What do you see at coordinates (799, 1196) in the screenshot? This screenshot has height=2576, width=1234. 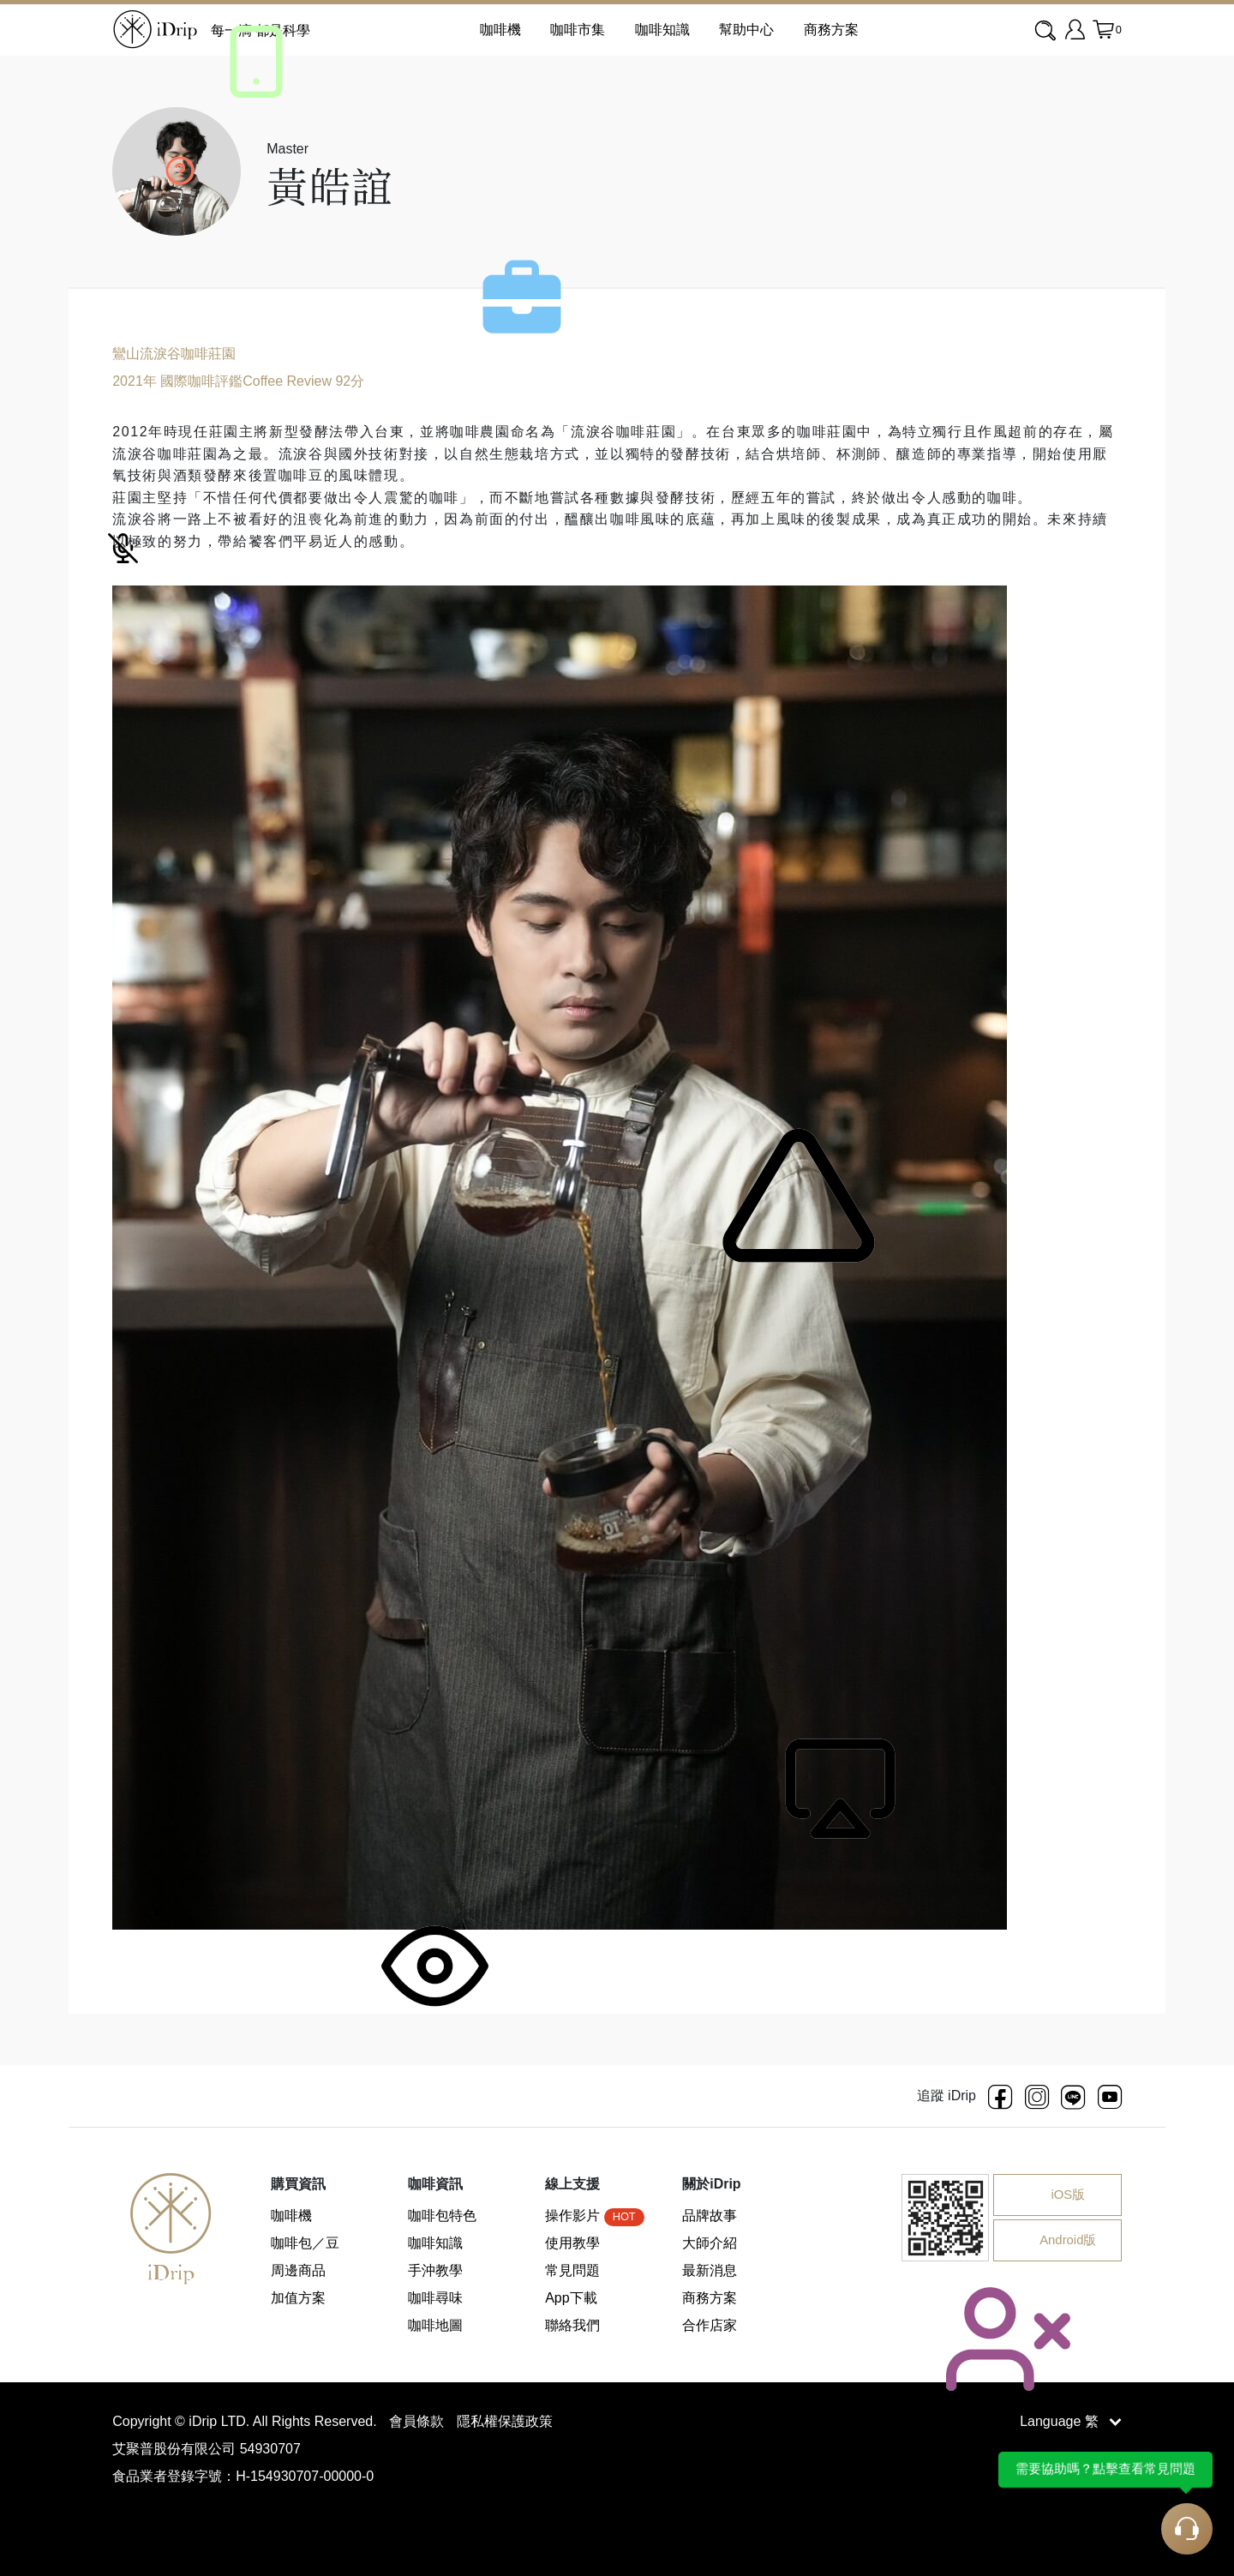 I see `indicates a warning or caution state` at bounding box center [799, 1196].